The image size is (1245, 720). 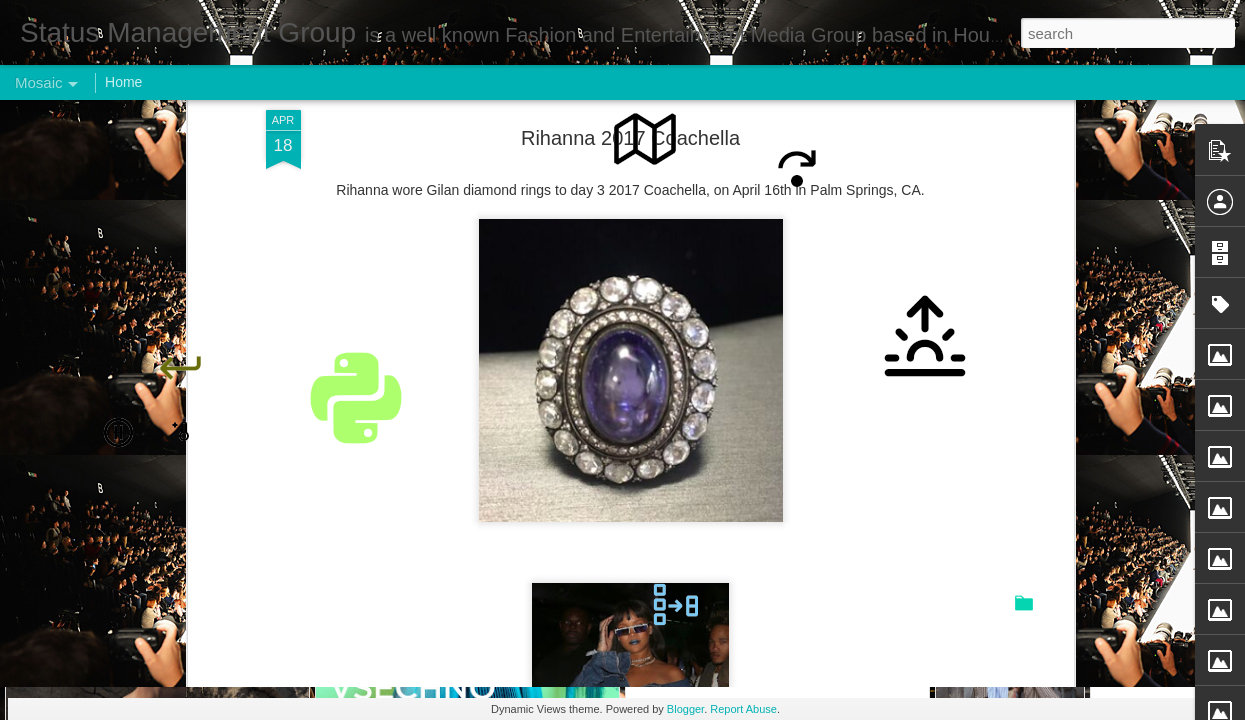 I want to click on set a morning alarm or wake-up time, so click(x=925, y=336).